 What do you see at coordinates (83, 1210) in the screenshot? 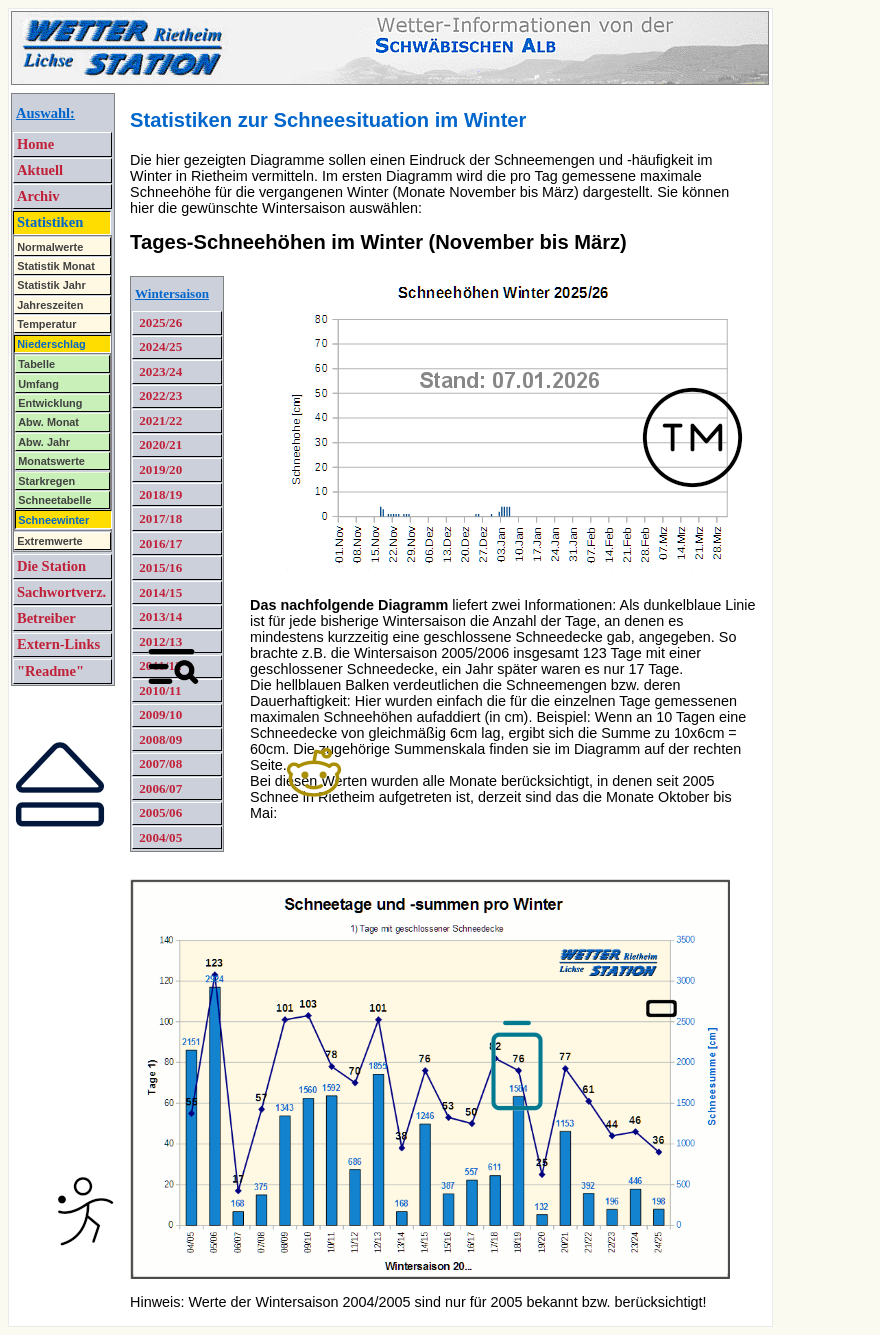
I see `throw or toss an item` at bounding box center [83, 1210].